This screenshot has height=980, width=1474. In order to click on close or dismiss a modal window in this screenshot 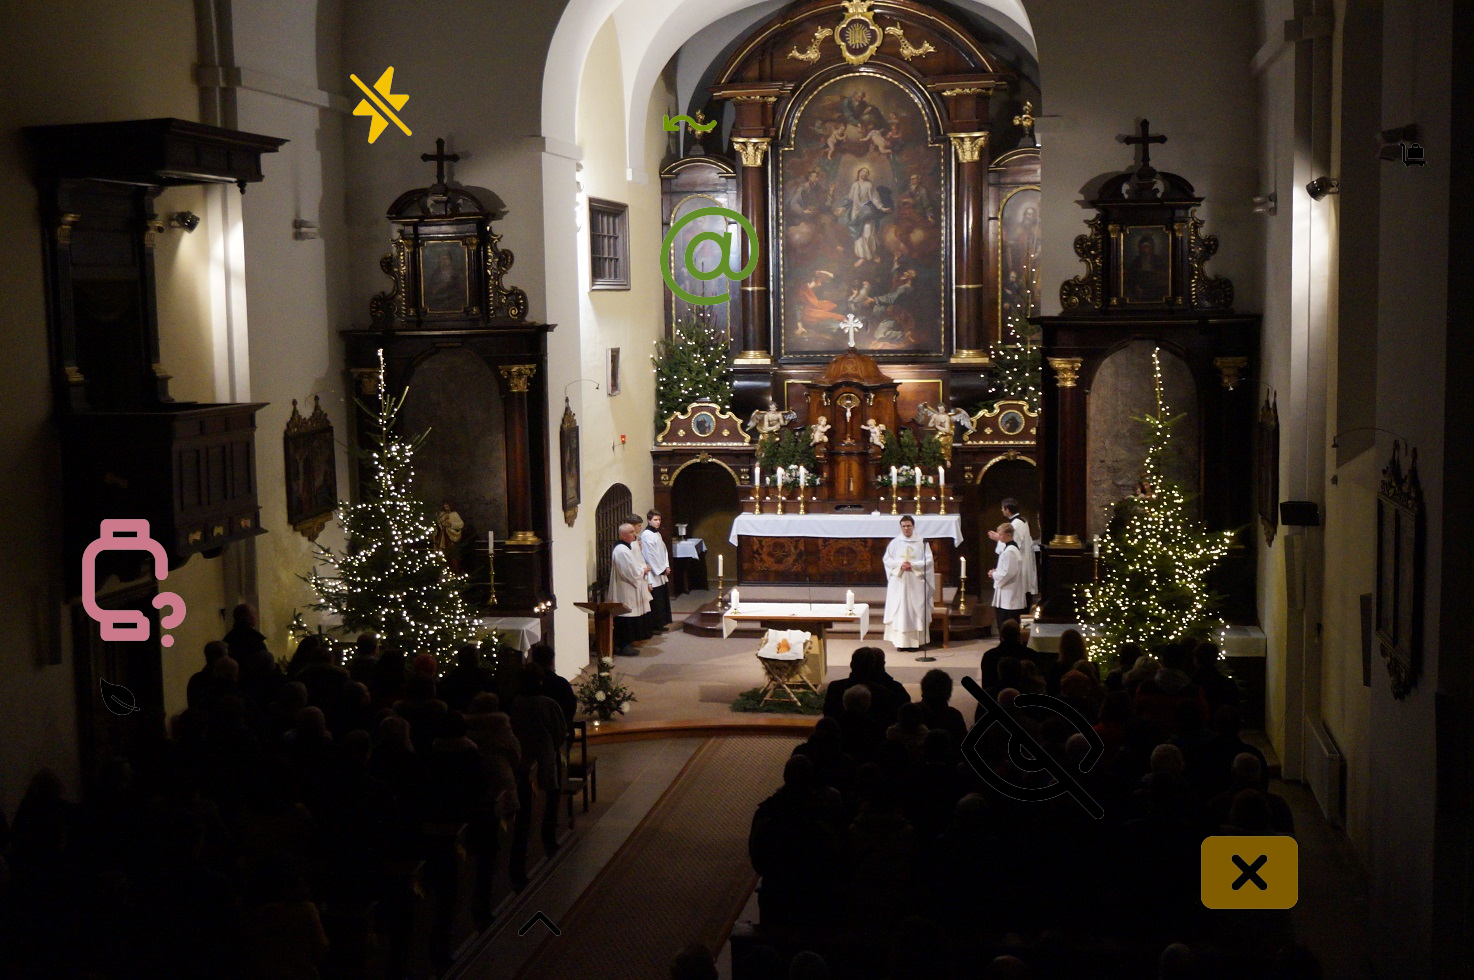, I will do `click(1249, 872)`.